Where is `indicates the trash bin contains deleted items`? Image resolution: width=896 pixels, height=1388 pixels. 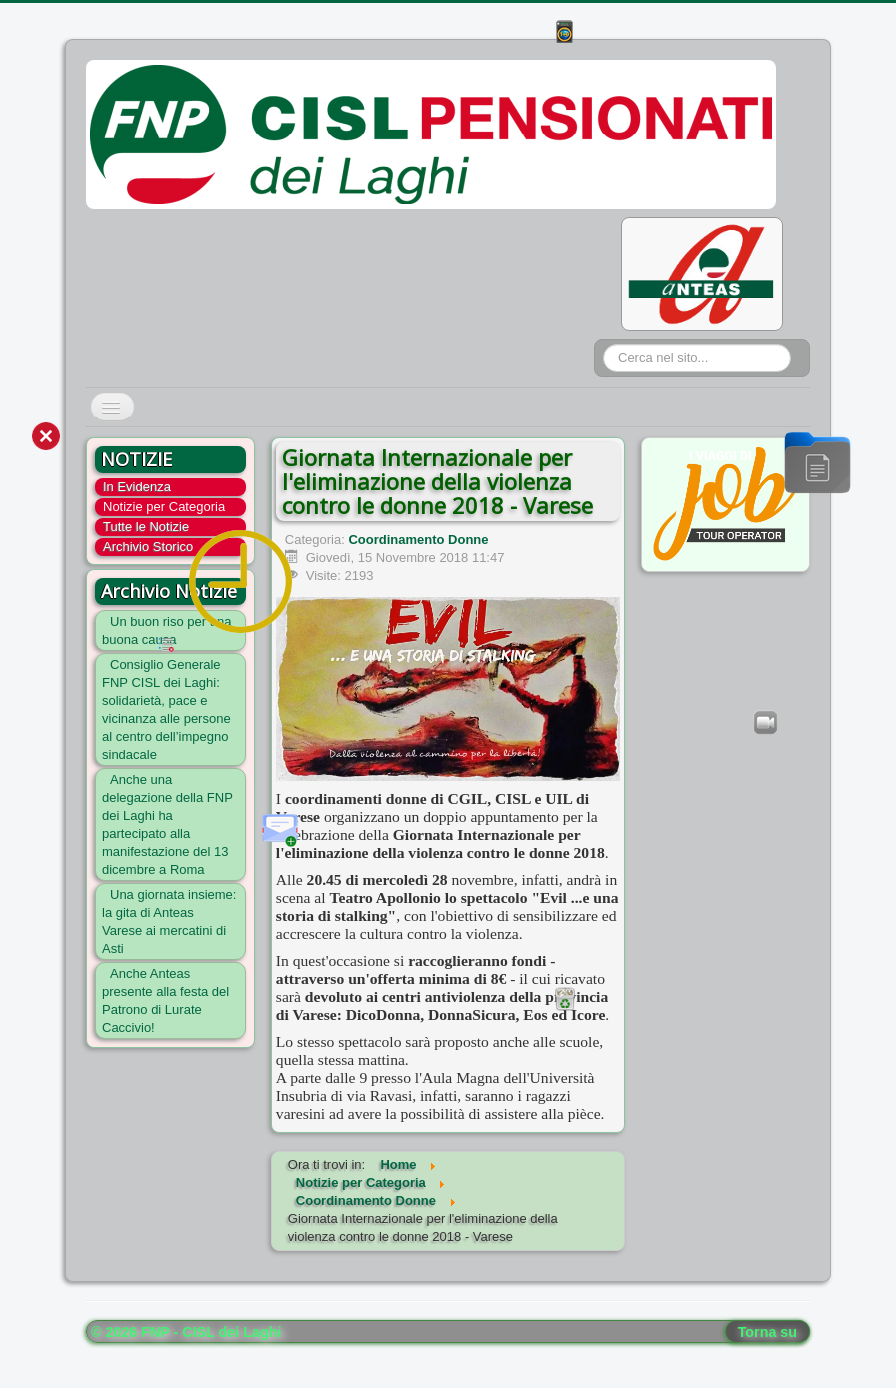 indicates the trash bin contains deleted items is located at coordinates (565, 999).